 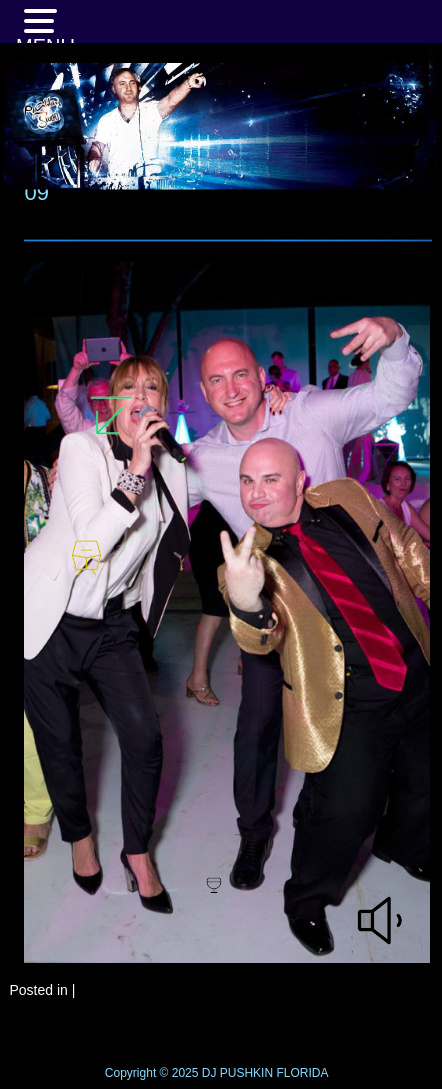 I want to click on view regional train schedules, so click(x=86, y=556).